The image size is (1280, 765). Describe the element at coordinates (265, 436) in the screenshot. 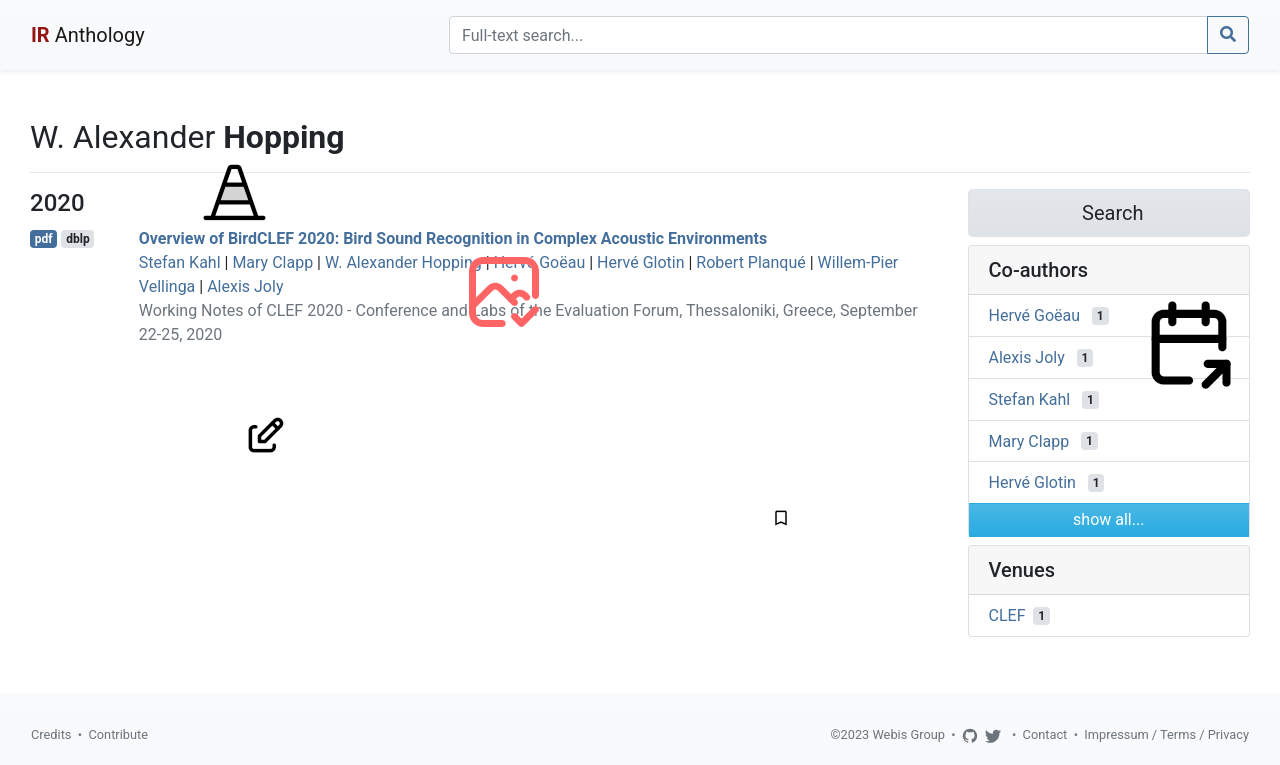

I see `edit this item` at that location.